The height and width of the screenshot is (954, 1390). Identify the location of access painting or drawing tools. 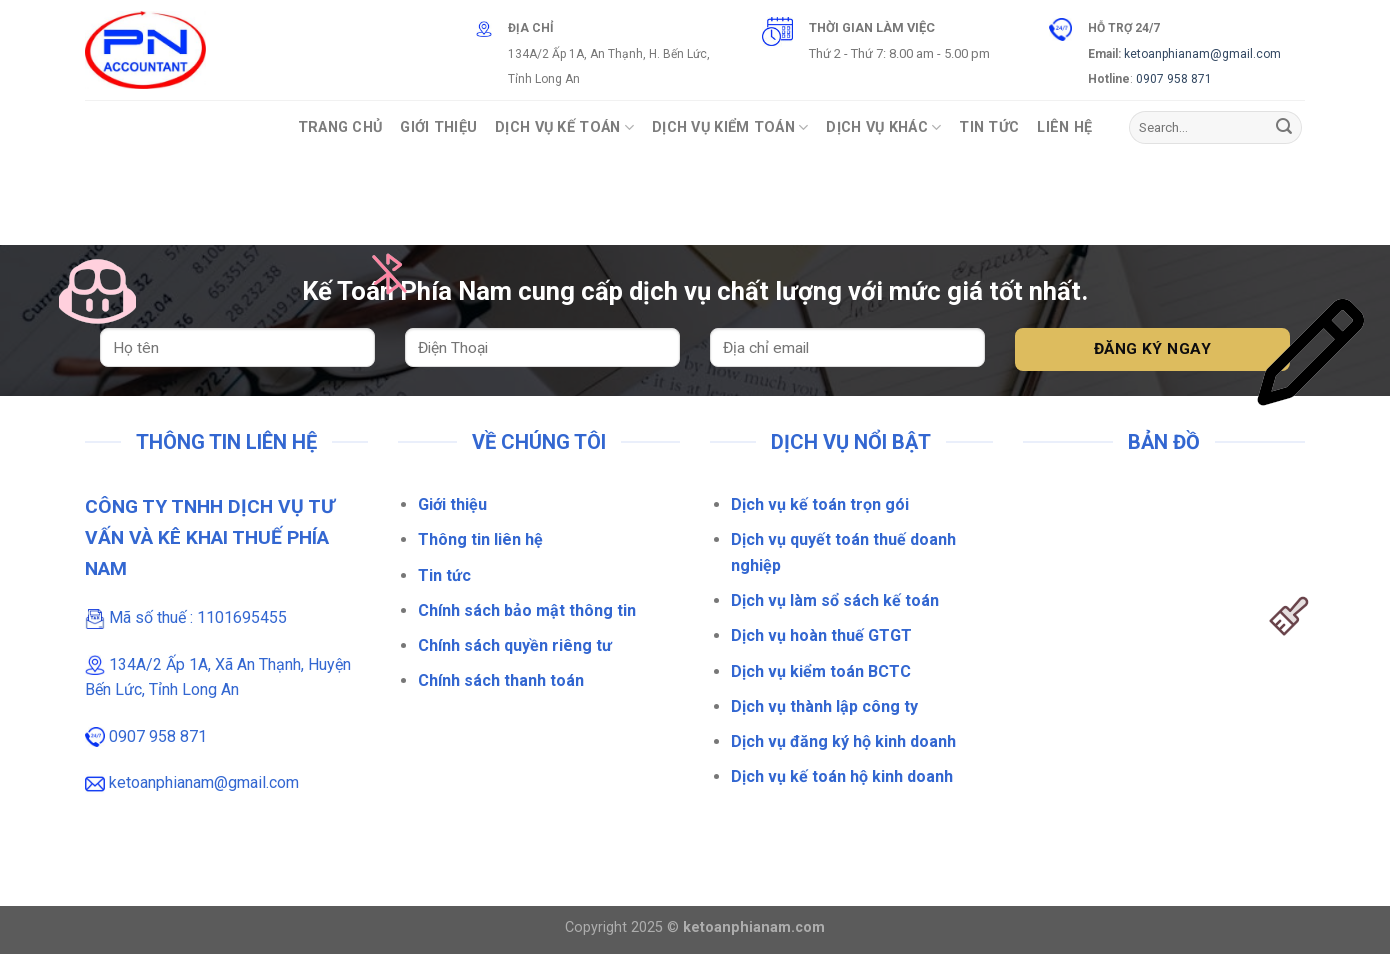
(1289, 615).